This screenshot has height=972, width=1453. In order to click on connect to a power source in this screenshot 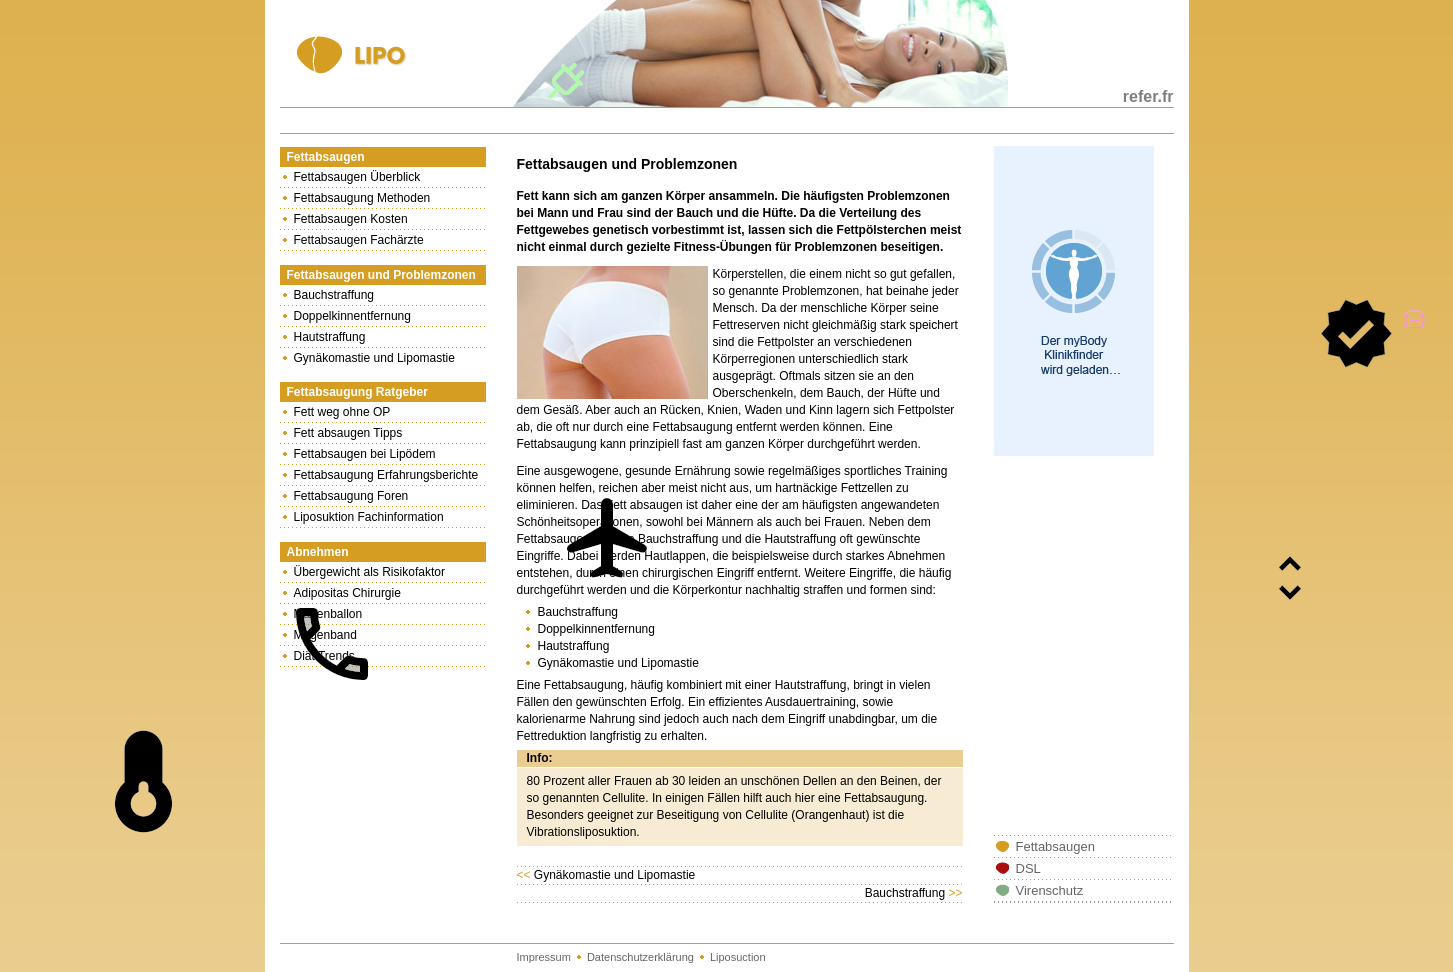, I will do `click(565, 81)`.